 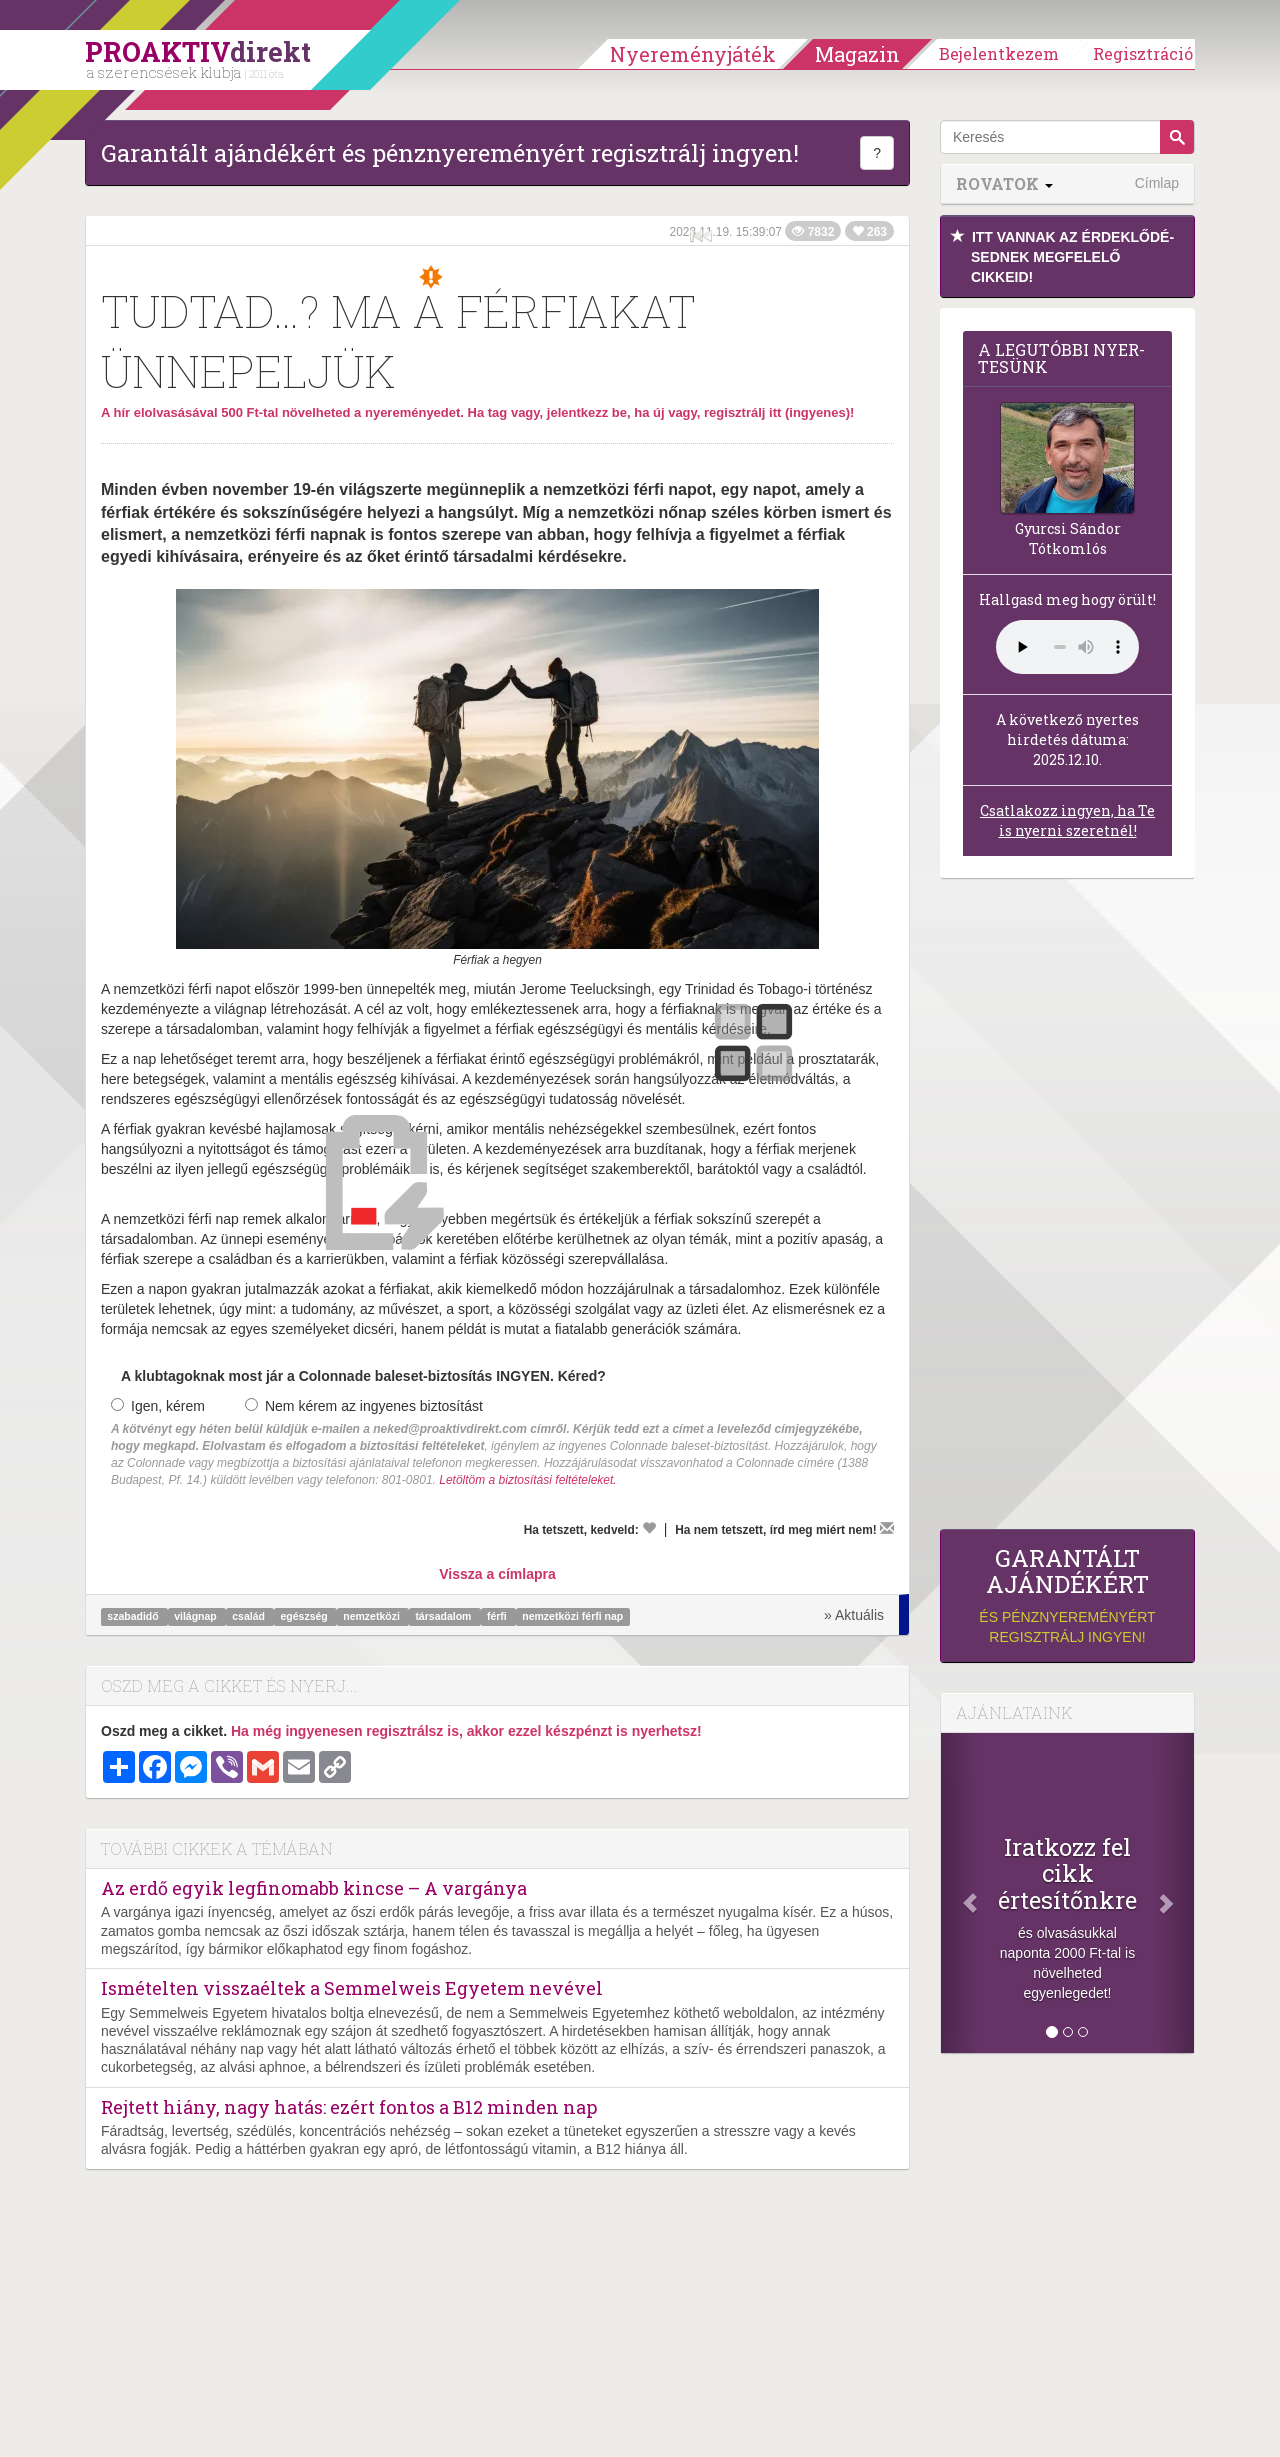 I want to click on launch lights off puzzle game, so click(x=756, y=1045).